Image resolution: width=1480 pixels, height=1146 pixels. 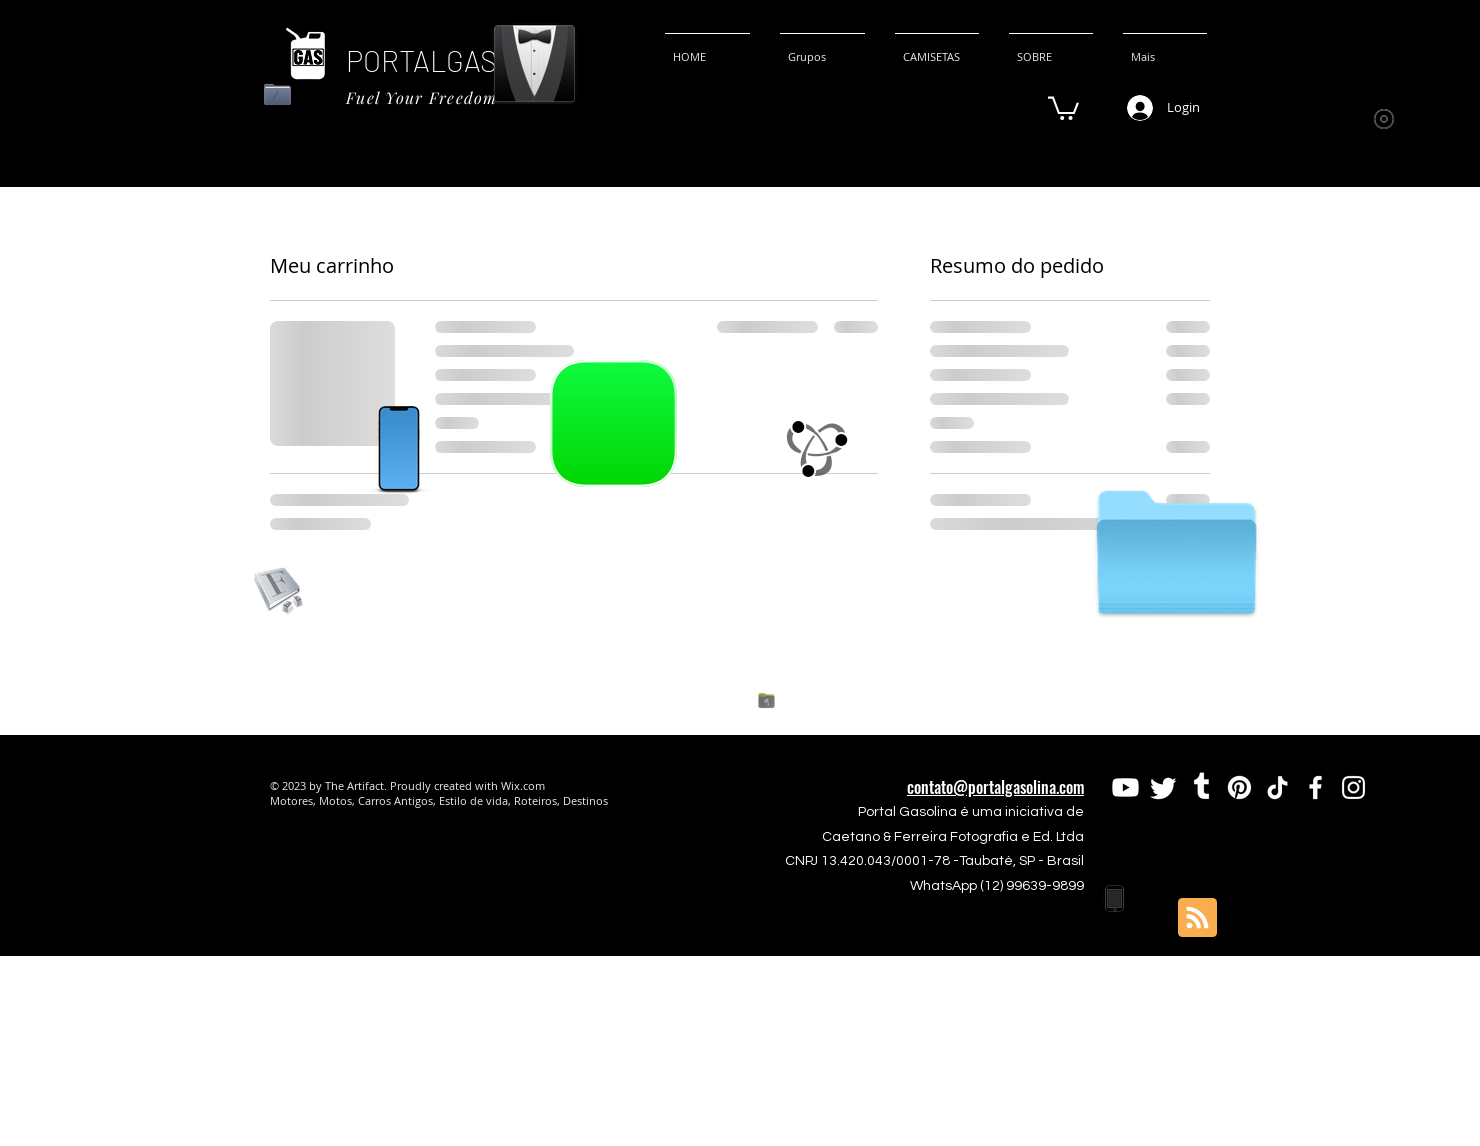 What do you see at coordinates (766, 700) in the screenshot?
I see `open insync cloud sync folder` at bounding box center [766, 700].